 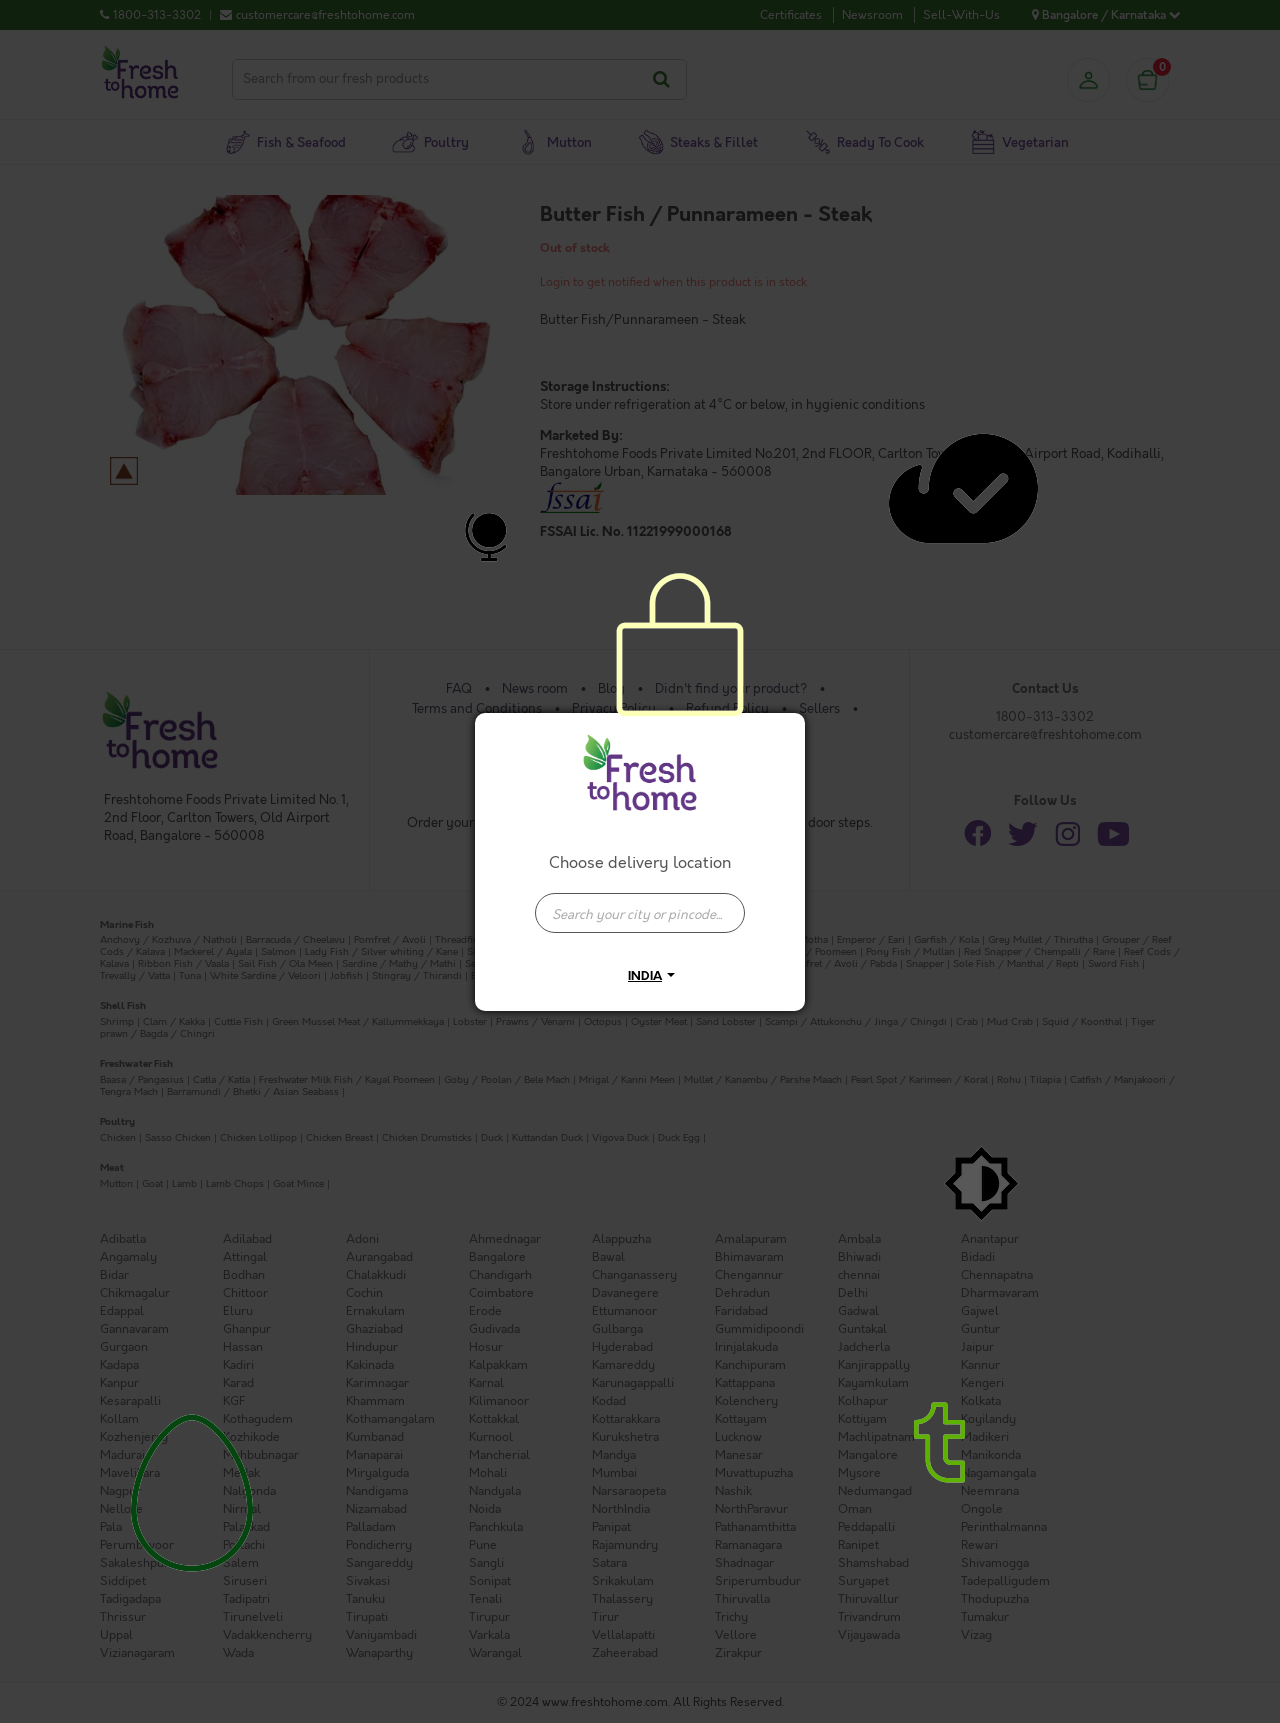 What do you see at coordinates (192, 1493) in the screenshot?
I see `indicates egg or egg-containing ingredient` at bounding box center [192, 1493].